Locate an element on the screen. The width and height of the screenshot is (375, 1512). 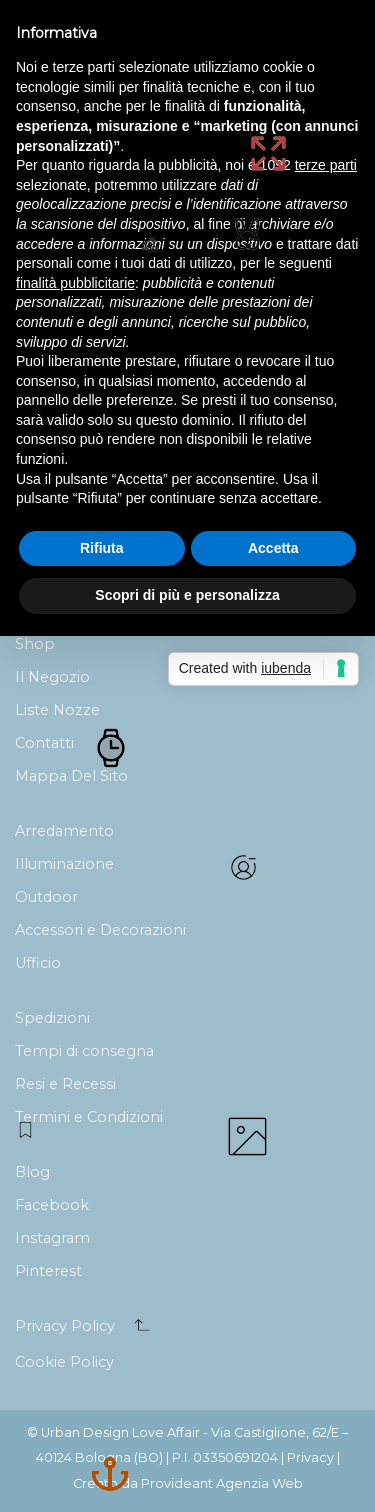
expand to fullscreen mode is located at coordinates (268, 153).